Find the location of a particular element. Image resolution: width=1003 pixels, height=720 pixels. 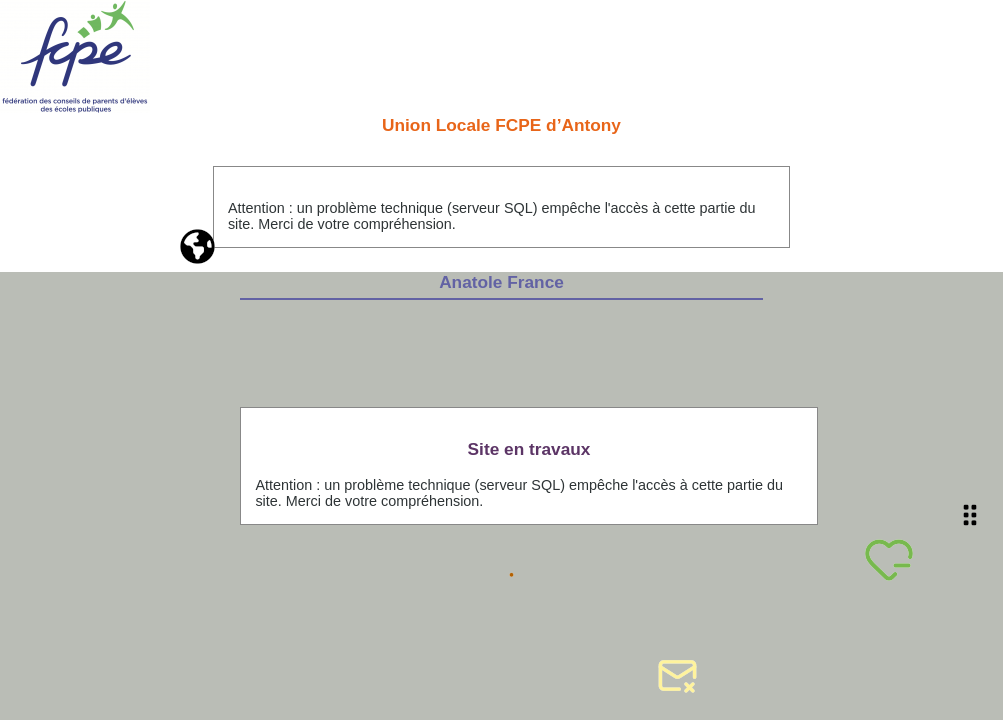

no wifi signal available is located at coordinates (511, 558).